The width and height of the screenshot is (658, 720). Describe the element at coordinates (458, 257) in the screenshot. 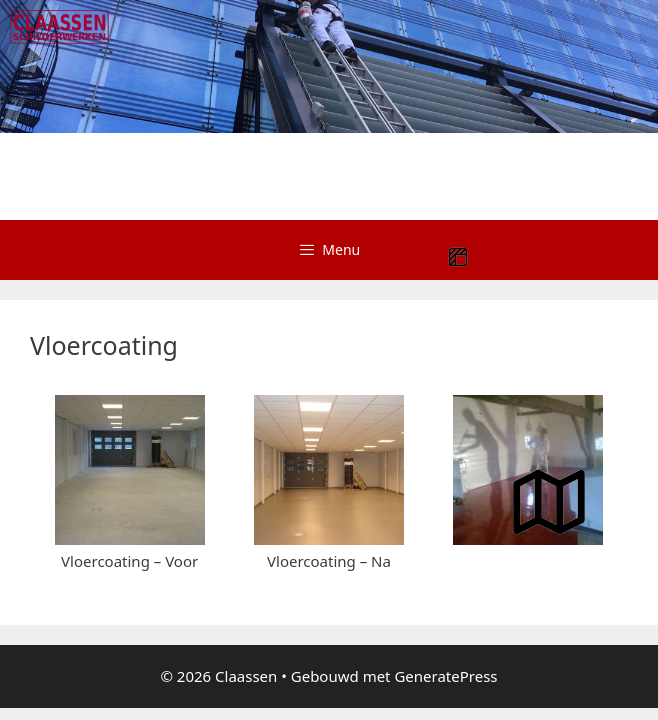

I see `freeze row and column headers in a spreadsheet` at that location.